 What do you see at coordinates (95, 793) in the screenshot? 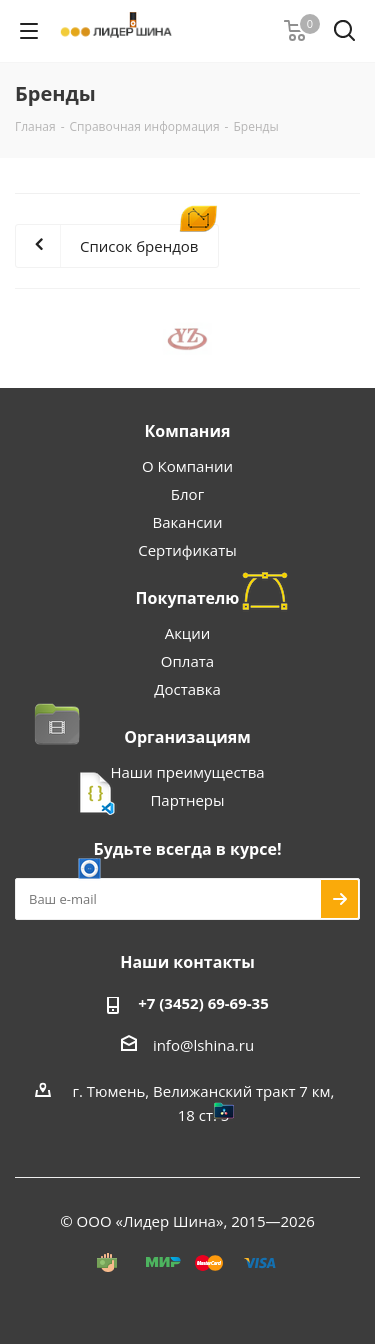
I see `open or edit a JSON file in Visual Studio Code` at bounding box center [95, 793].